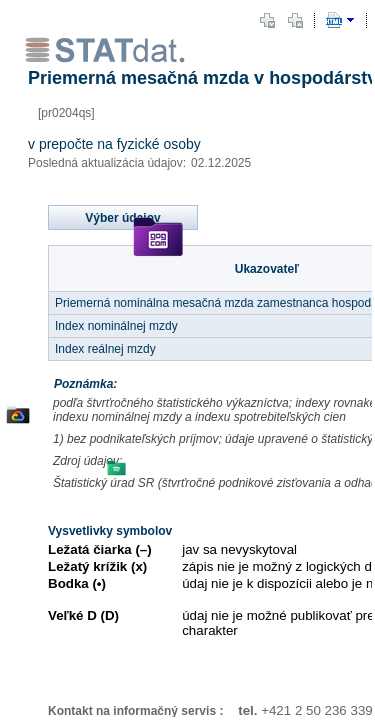  Describe the element at coordinates (158, 238) in the screenshot. I see `open your GOG games folder` at that location.